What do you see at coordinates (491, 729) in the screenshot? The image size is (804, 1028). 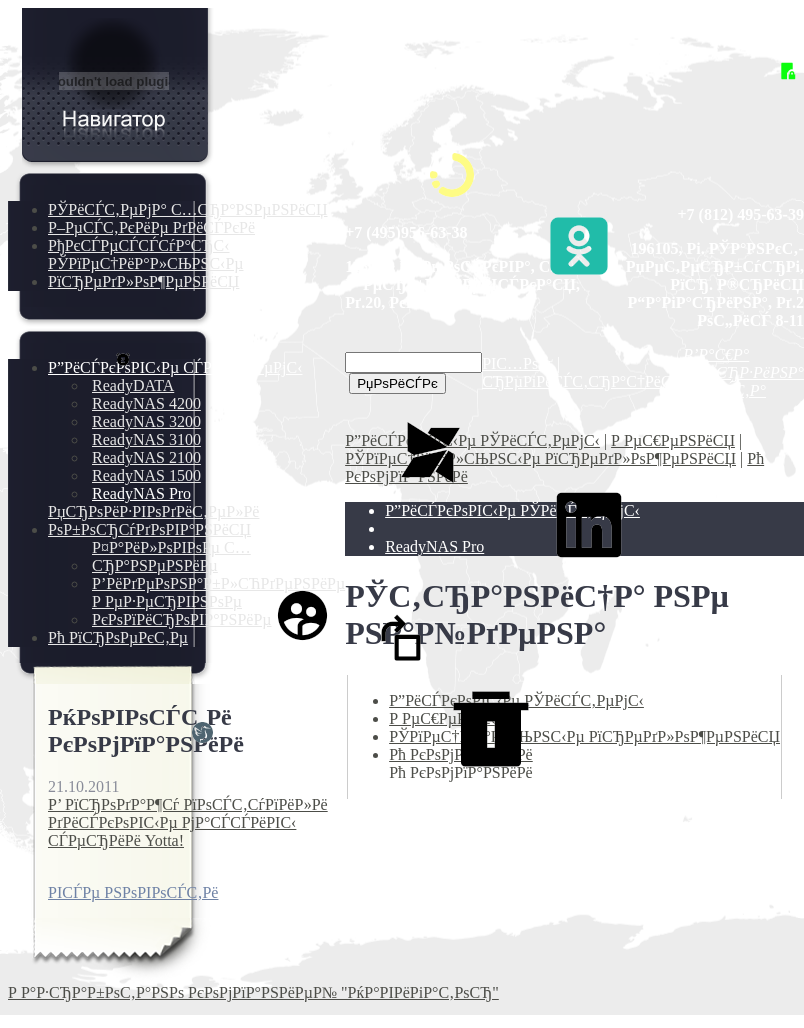 I see `delete selected item` at bounding box center [491, 729].